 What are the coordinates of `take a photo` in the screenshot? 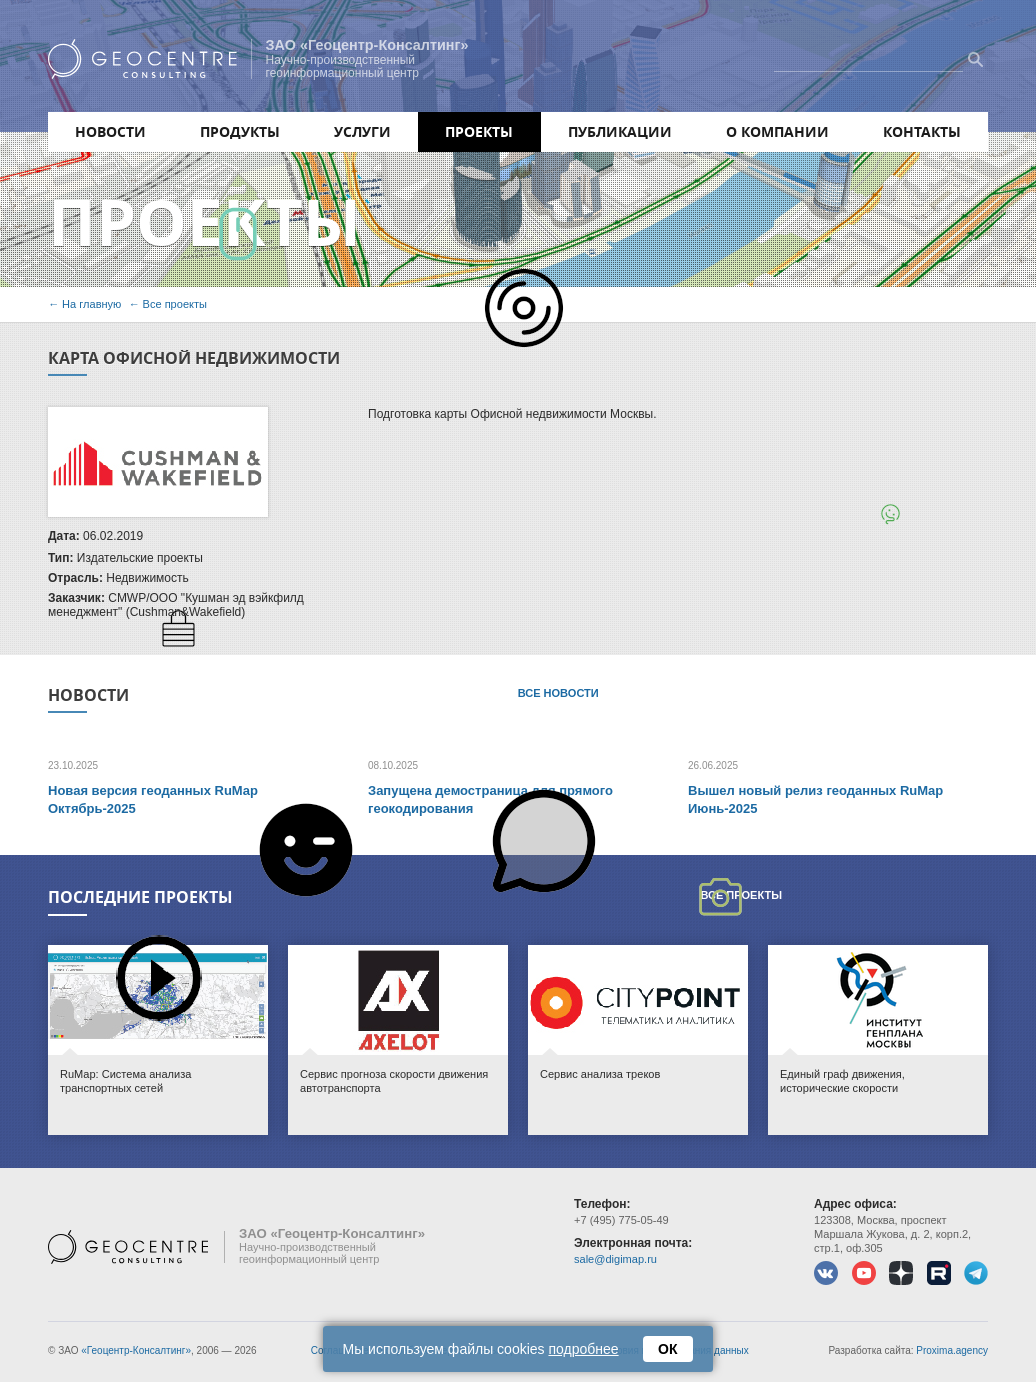 It's located at (720, 897).